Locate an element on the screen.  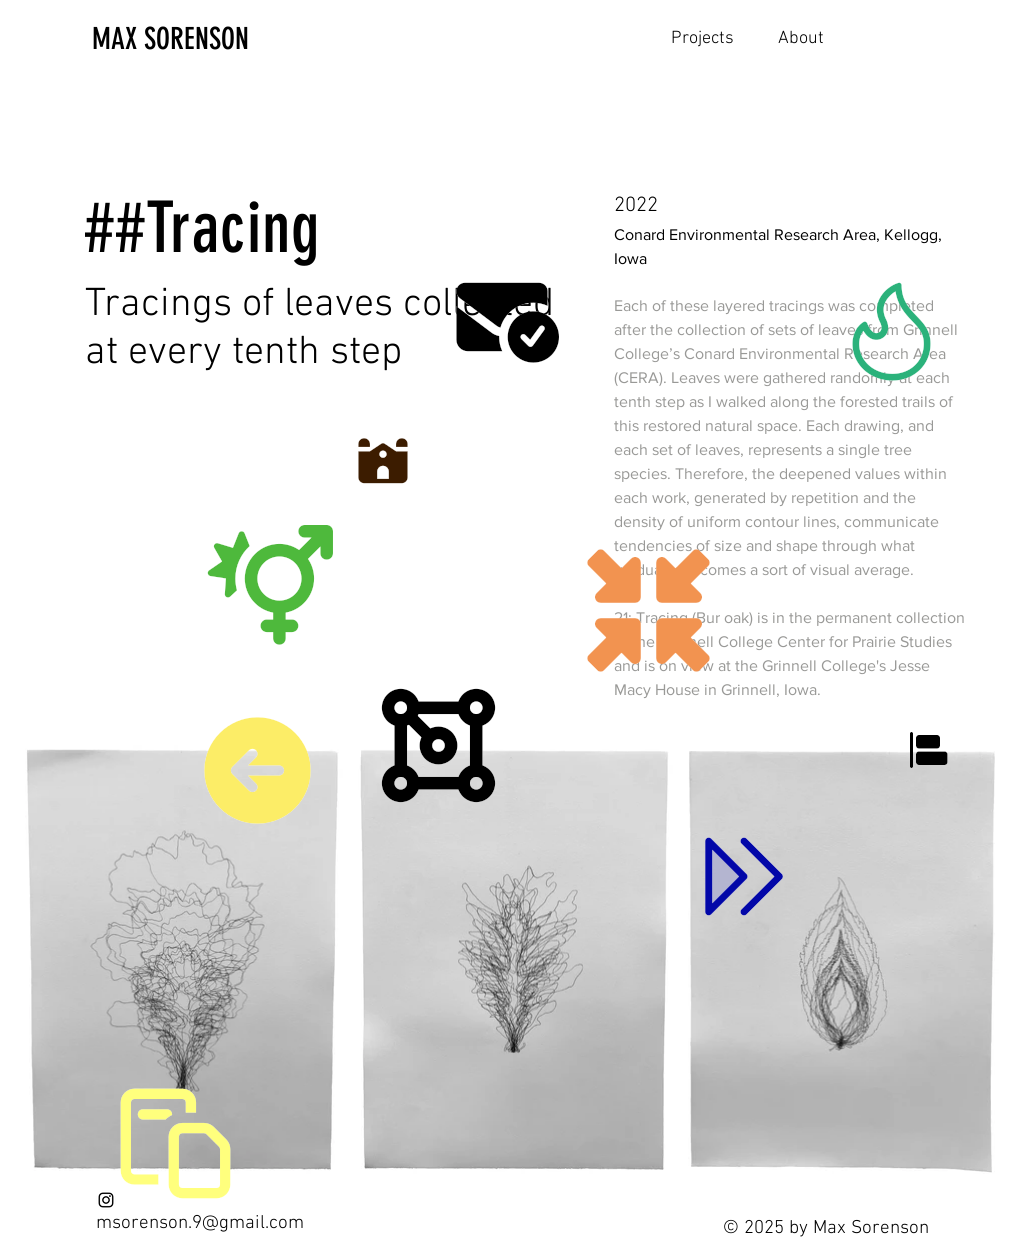
exit fullscreen mode is located at coordinates (648, 610).